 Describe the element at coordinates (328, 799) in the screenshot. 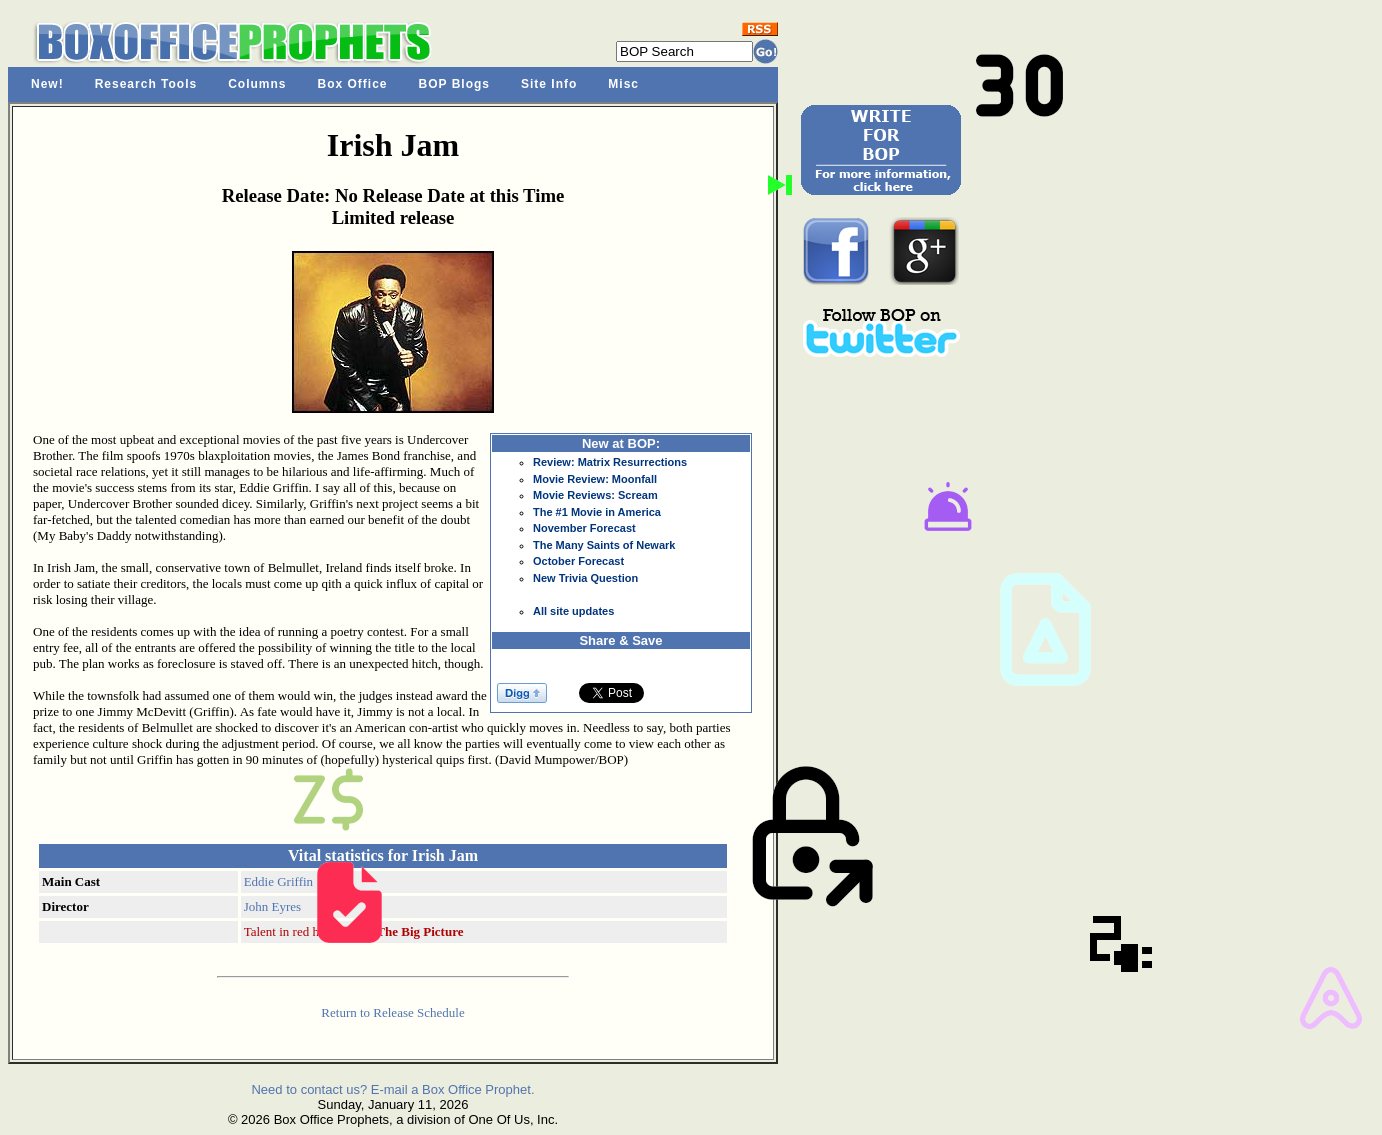

I see `indicates zimbabwean dollar currency` at that location.